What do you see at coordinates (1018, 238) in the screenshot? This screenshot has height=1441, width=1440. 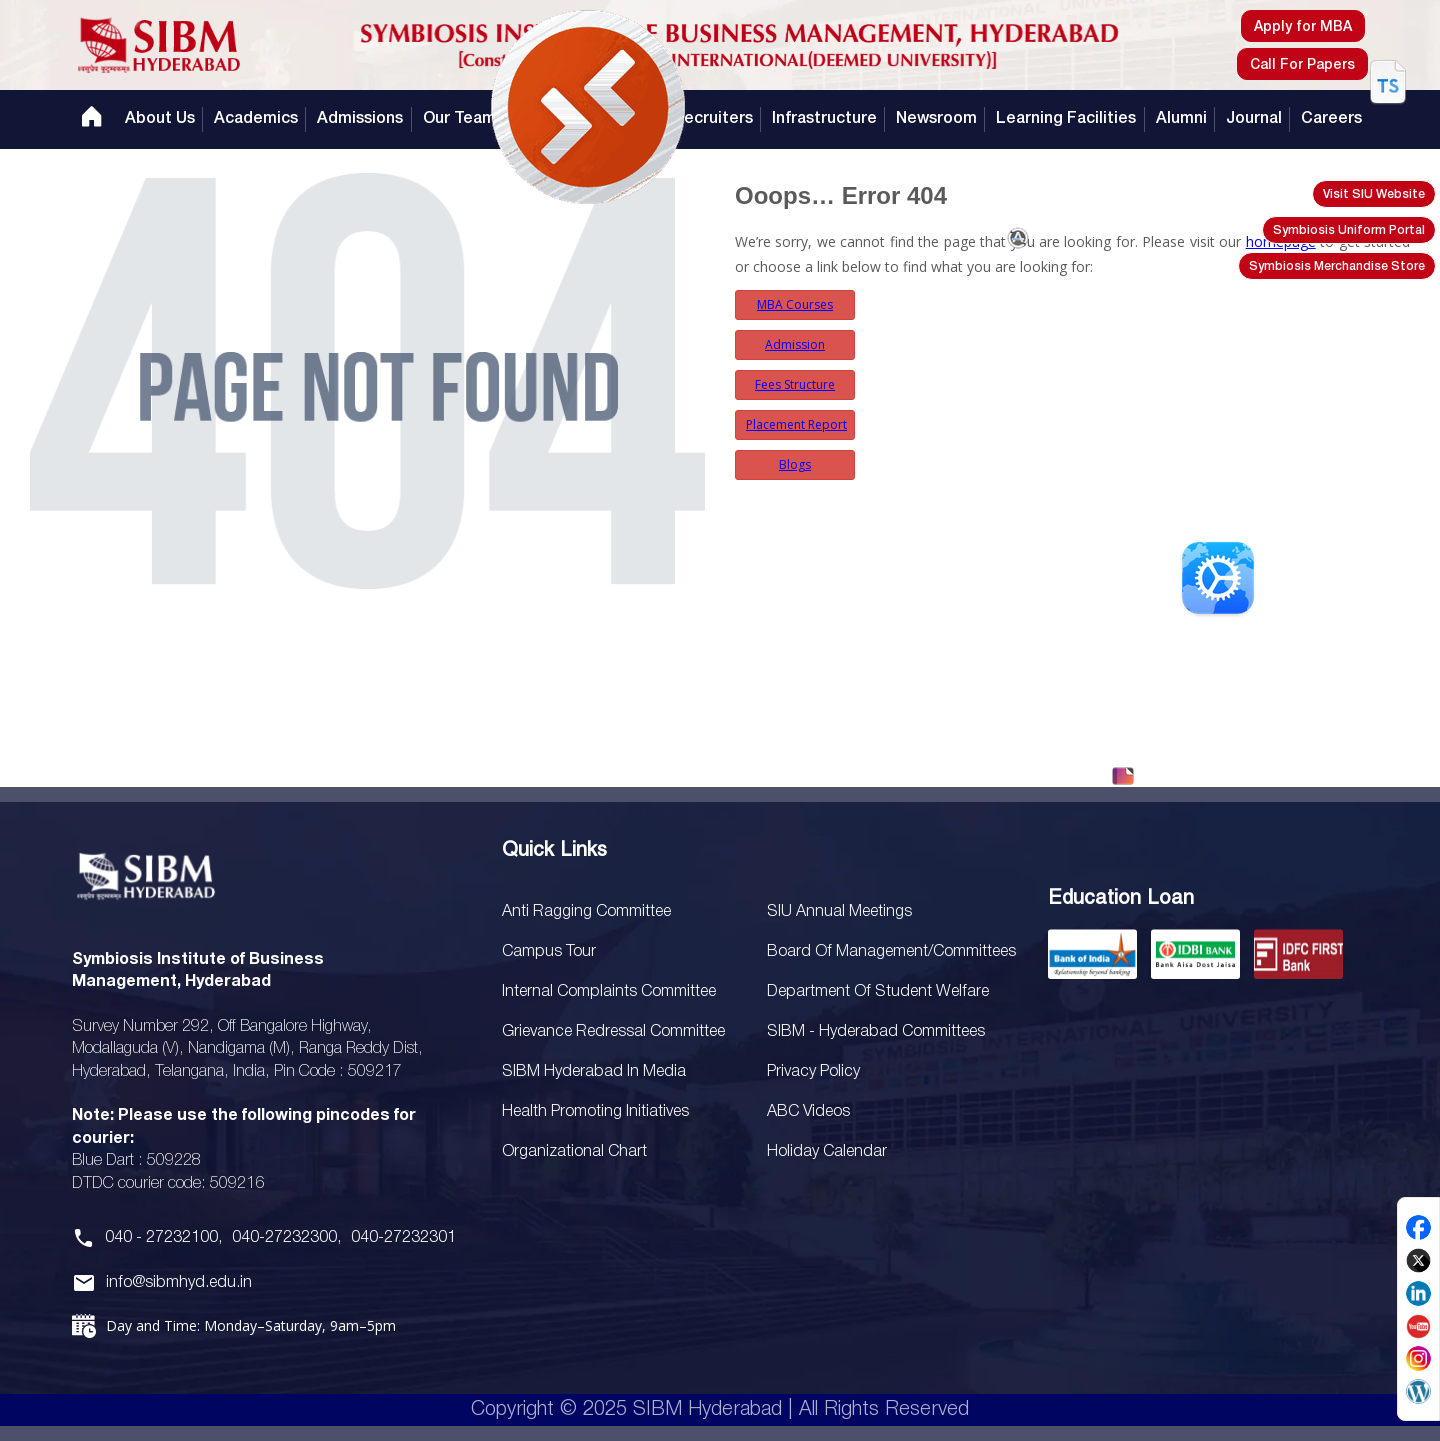 I see `check for available system updates` at bounding box center [1018, 238].